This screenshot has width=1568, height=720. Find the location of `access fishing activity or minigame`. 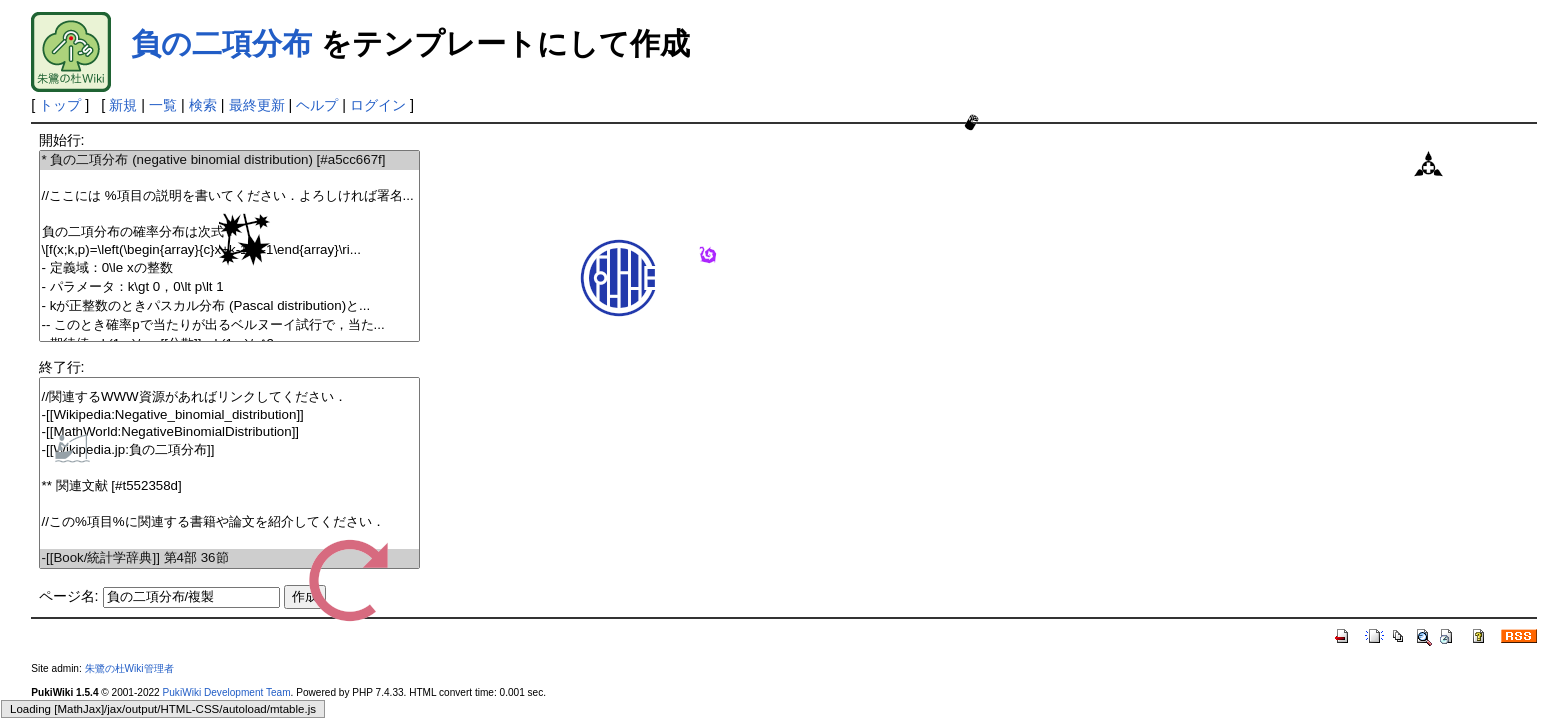

access fishing activity or minigame is located at coordinates (72, 448).